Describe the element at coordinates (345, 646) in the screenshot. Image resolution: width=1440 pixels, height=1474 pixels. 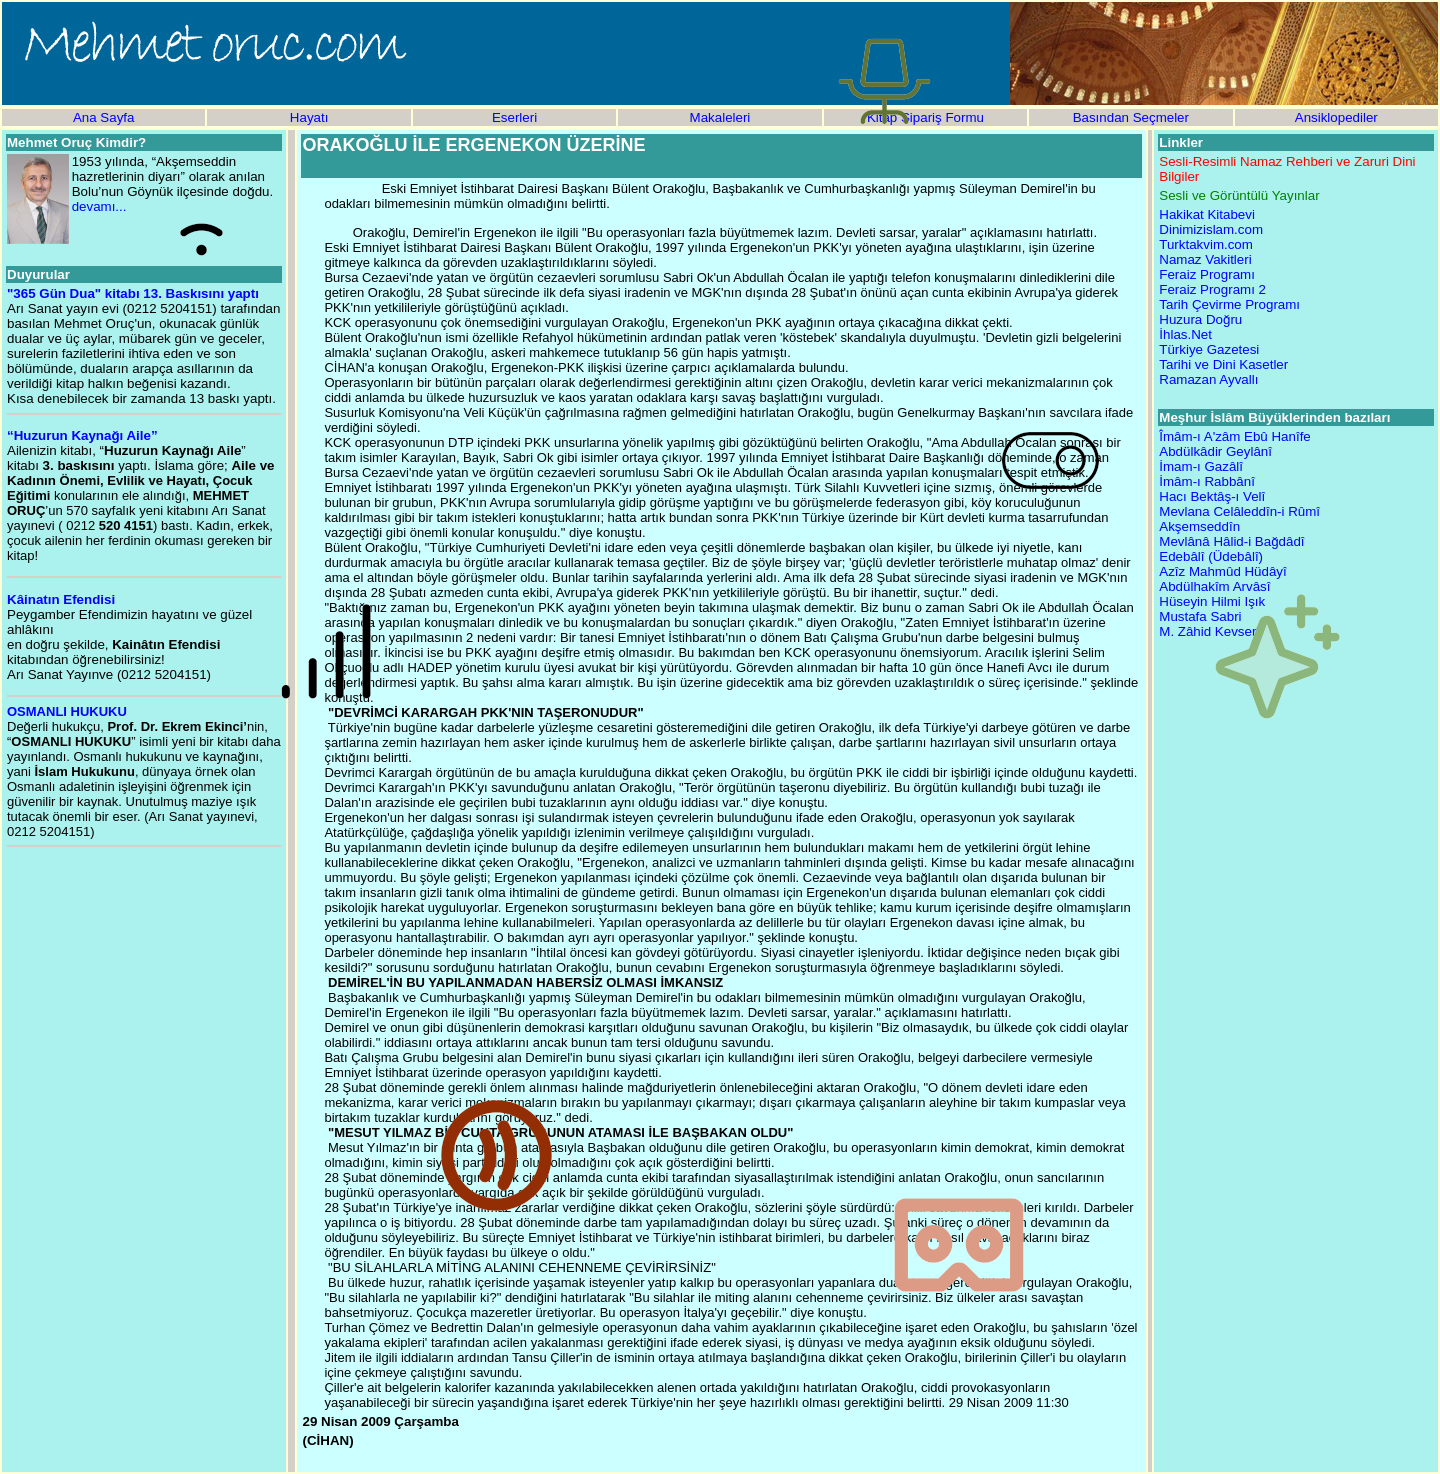
I see `indicates strong cellular network signal` at that location.